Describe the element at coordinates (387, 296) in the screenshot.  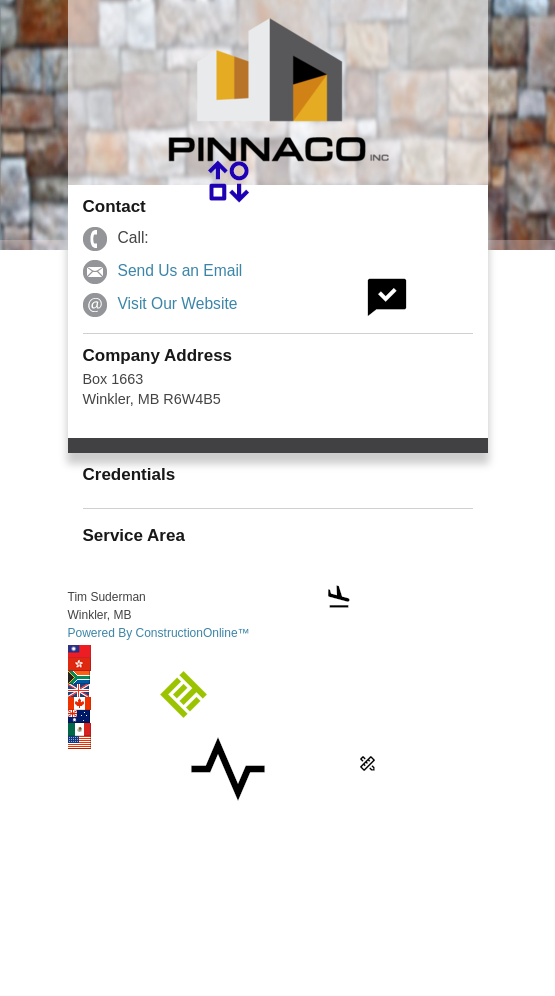
I see `message sent successfully` at that location.